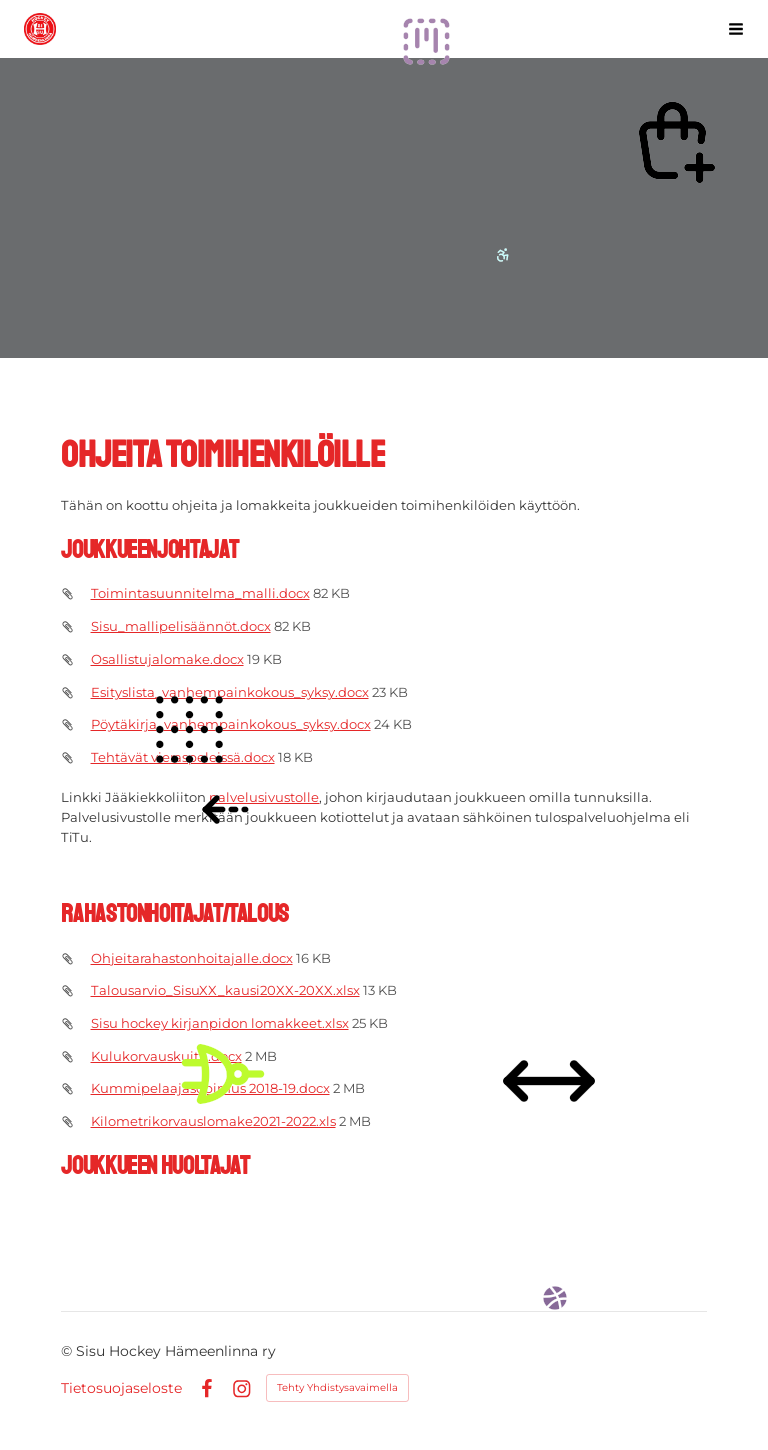  Describe the element at coordinates (672, 140) in the screenshot. I see `add item to shopping bag` at that location.